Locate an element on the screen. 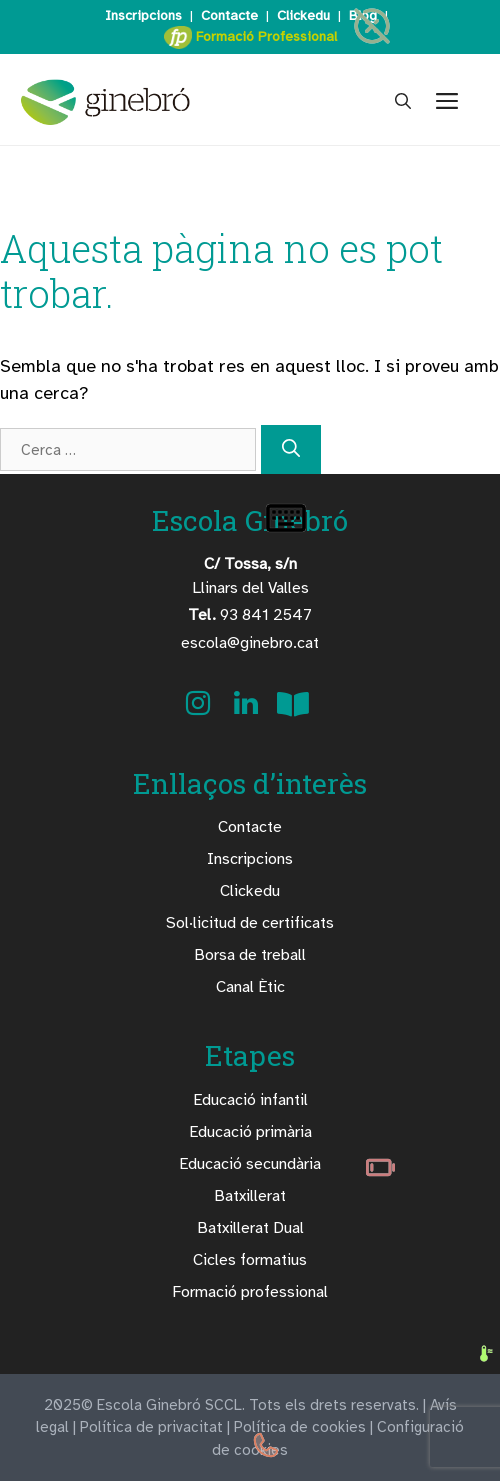  indicates low battery level is located at coordinates (380, 1167).